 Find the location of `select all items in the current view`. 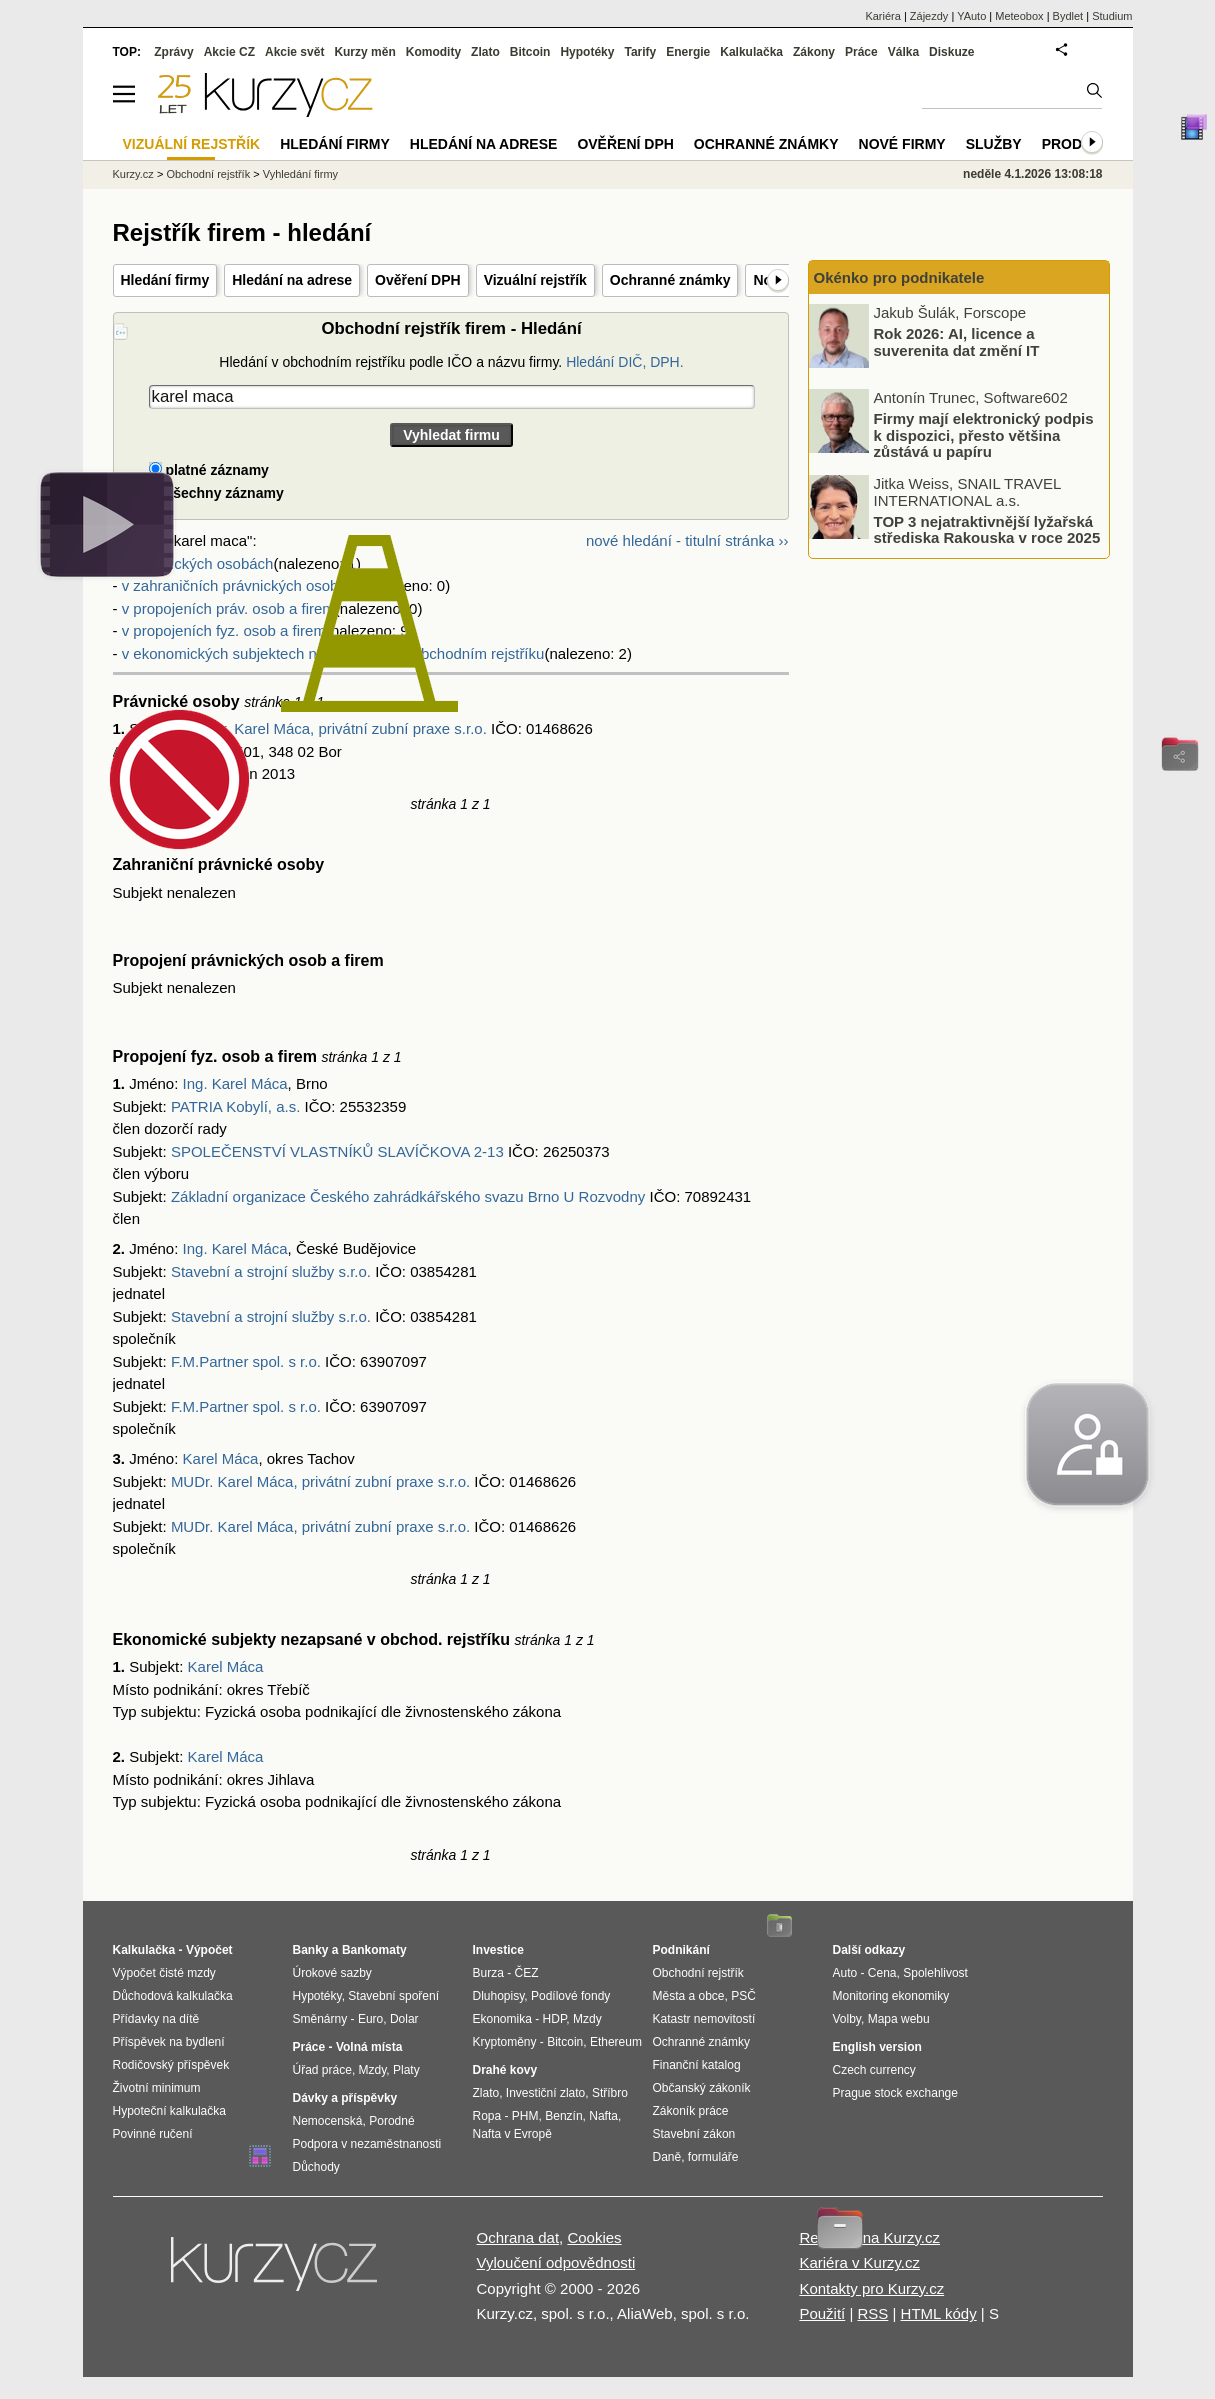

select all items in the current view is located at coordinates (260, 2156).